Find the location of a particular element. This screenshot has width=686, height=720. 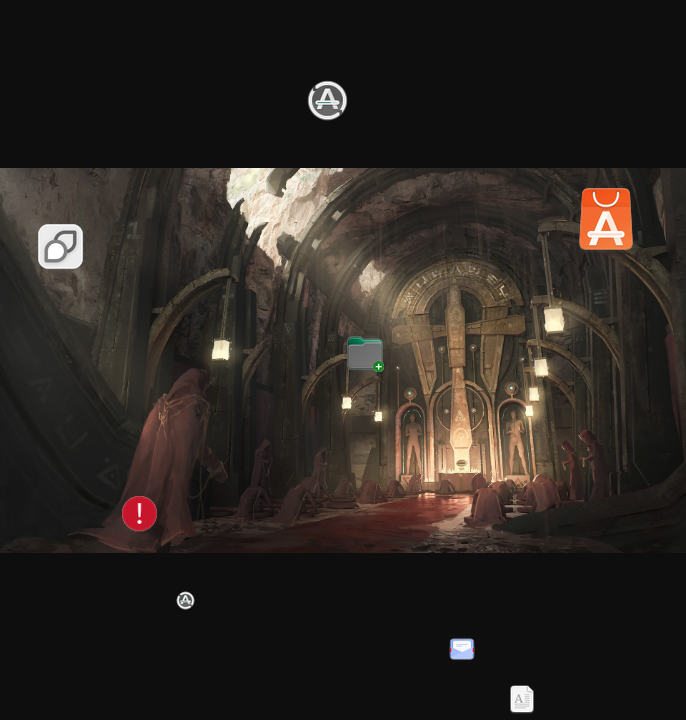

check for system software updates is located at coordinates (327, 100).